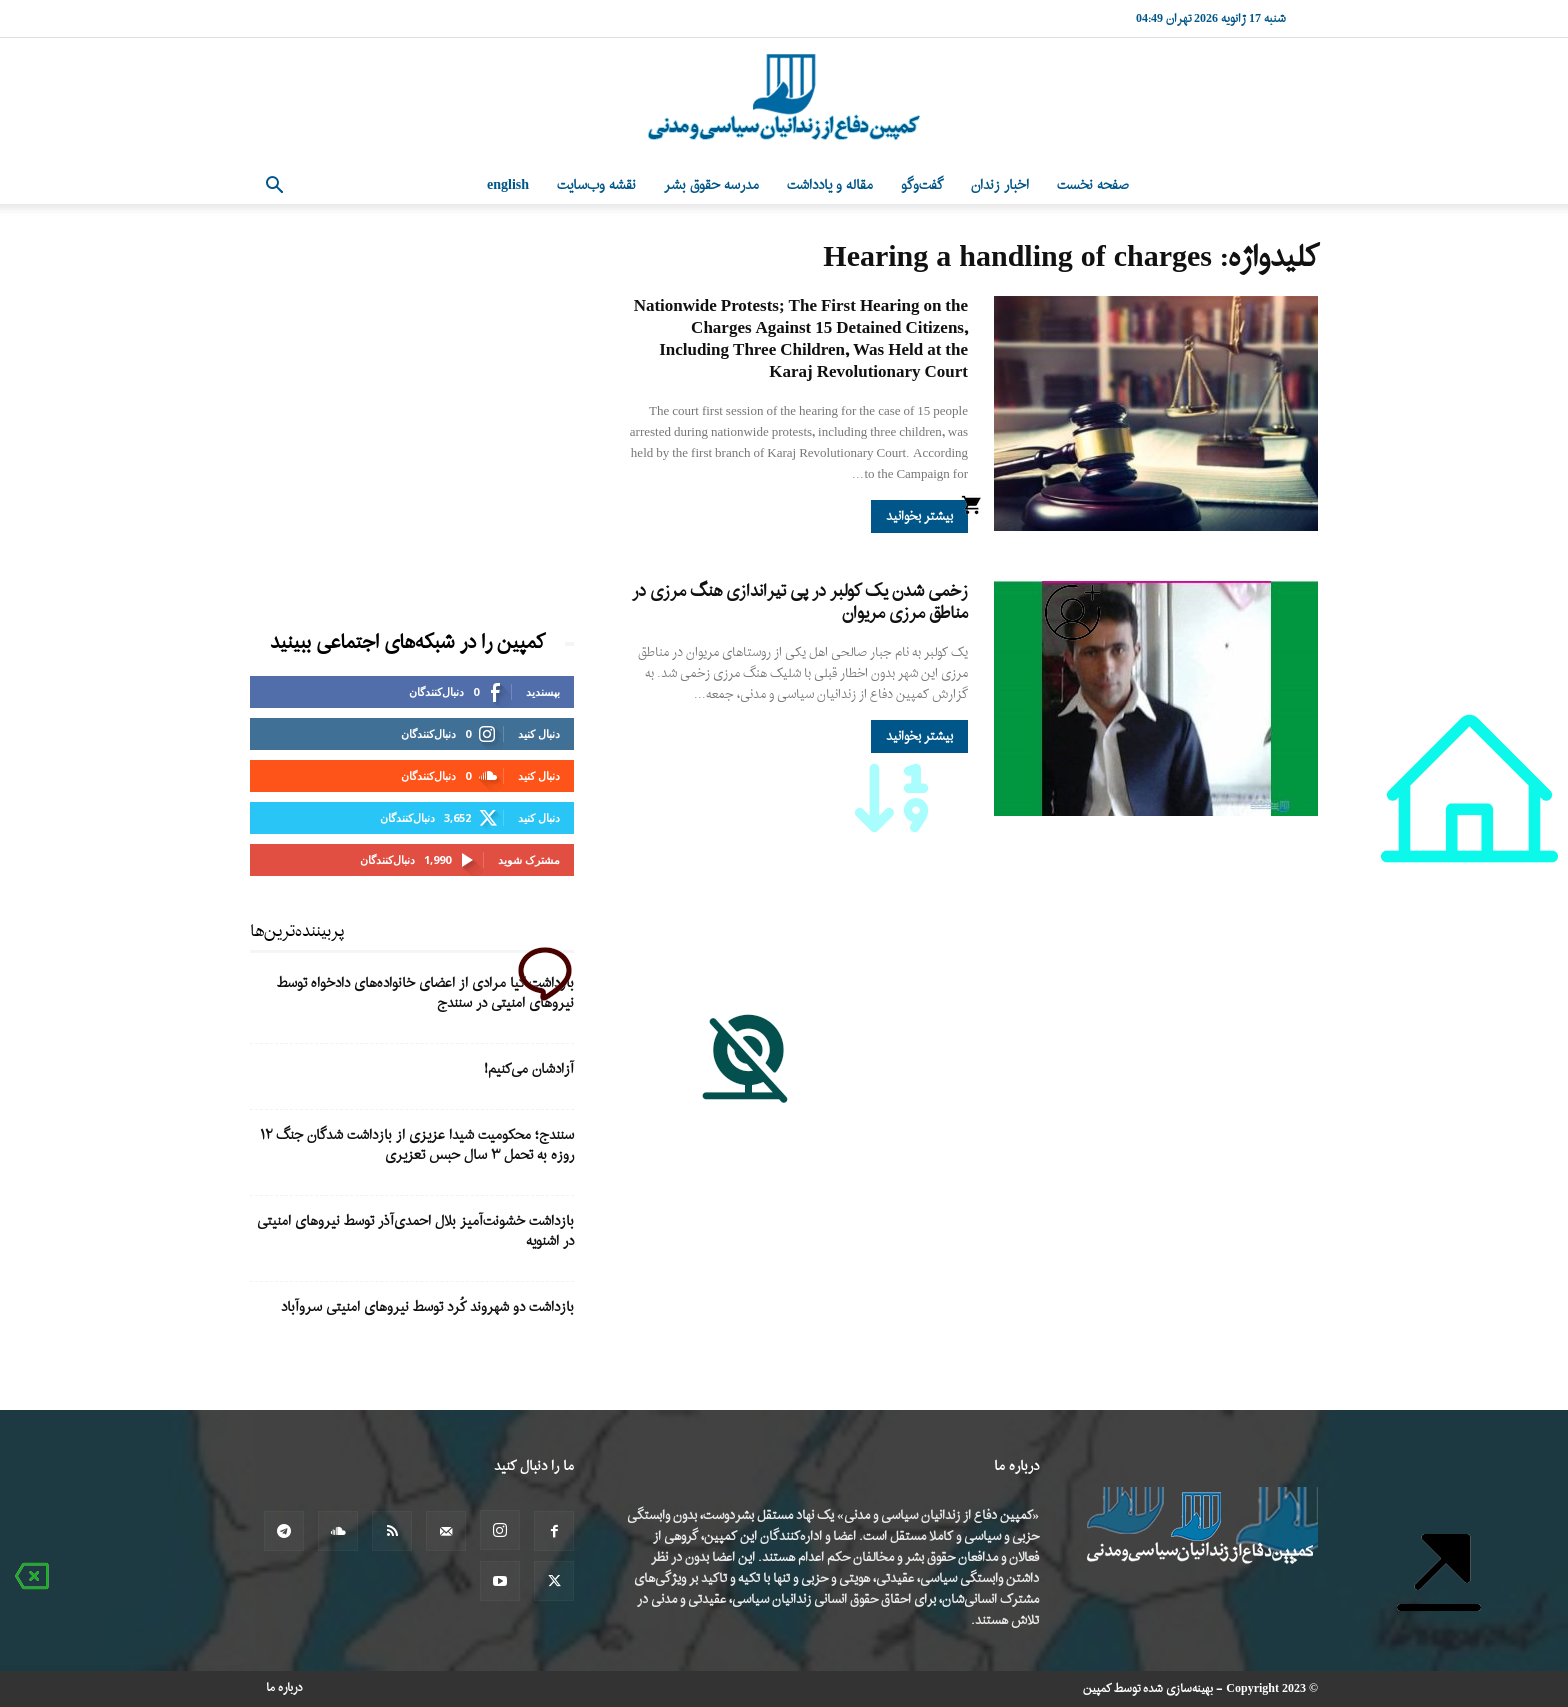  Describe the element at coordinates (748, 1060) in the screenshot. I see `camera is disabled or turned off` at that location.